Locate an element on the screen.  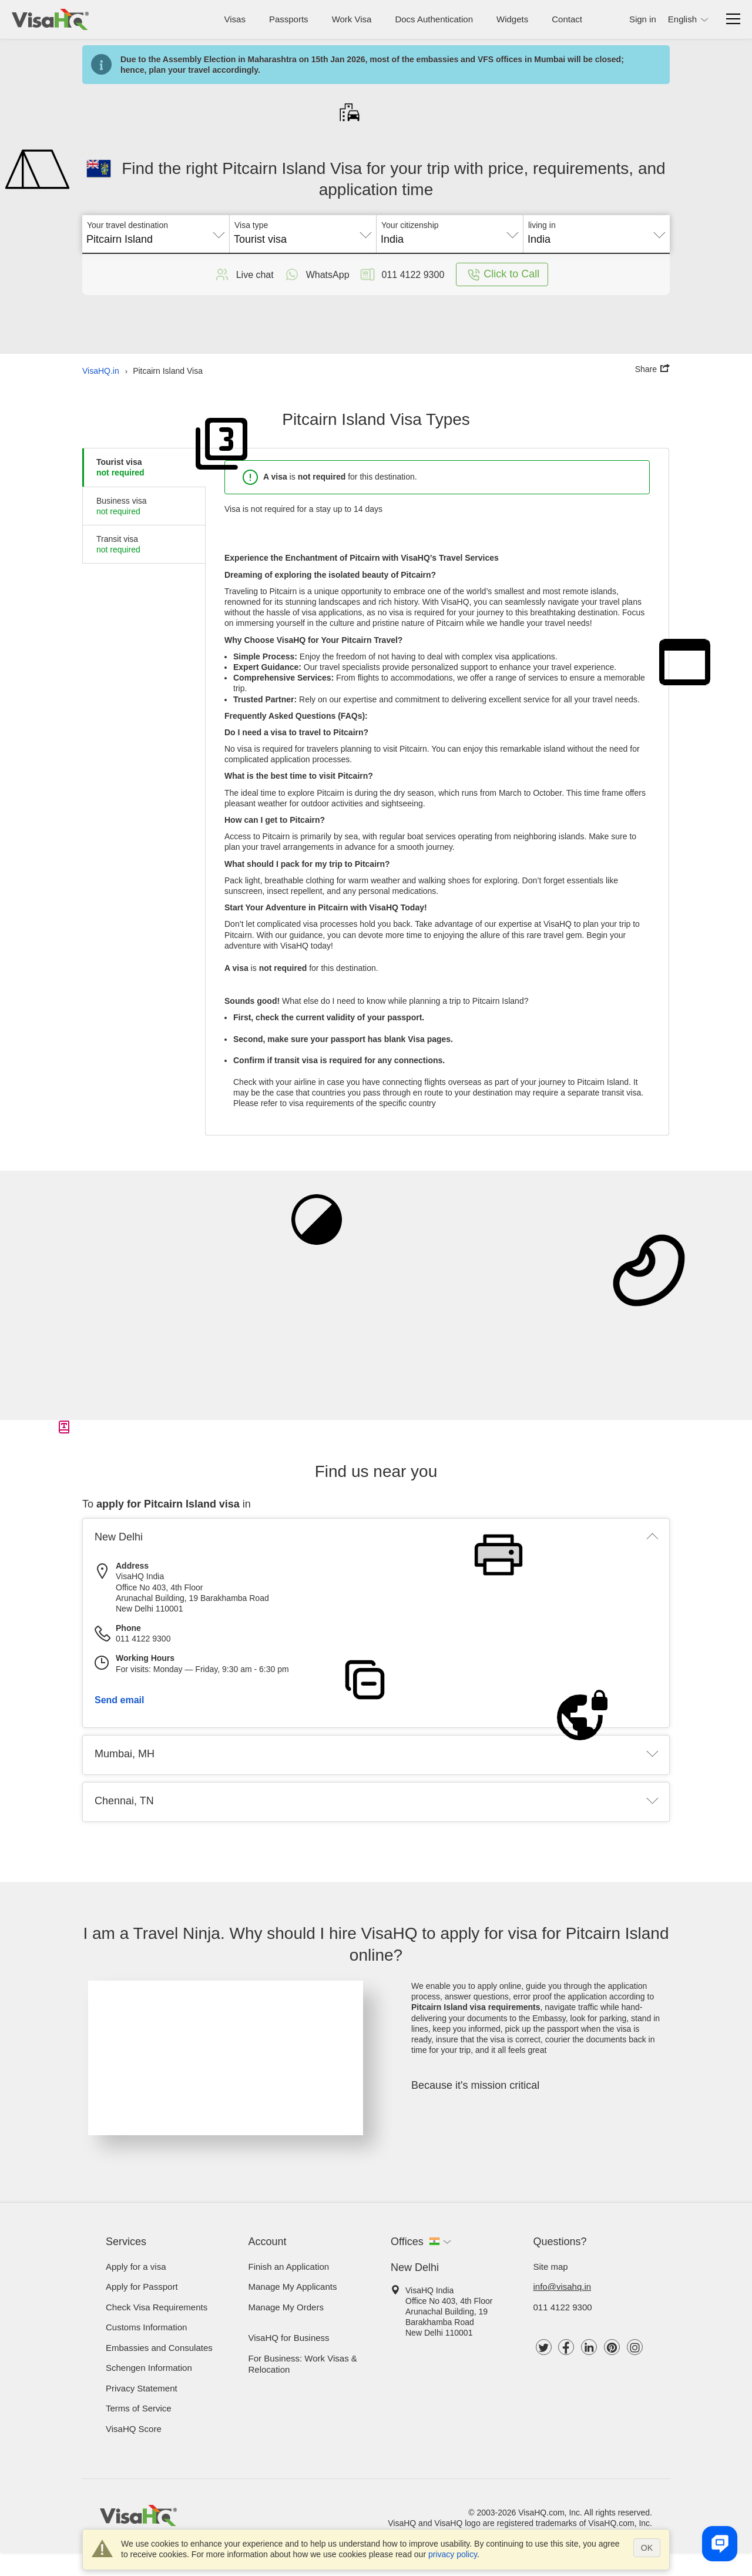
access text formatting options is located at coordinates (64, 1427).